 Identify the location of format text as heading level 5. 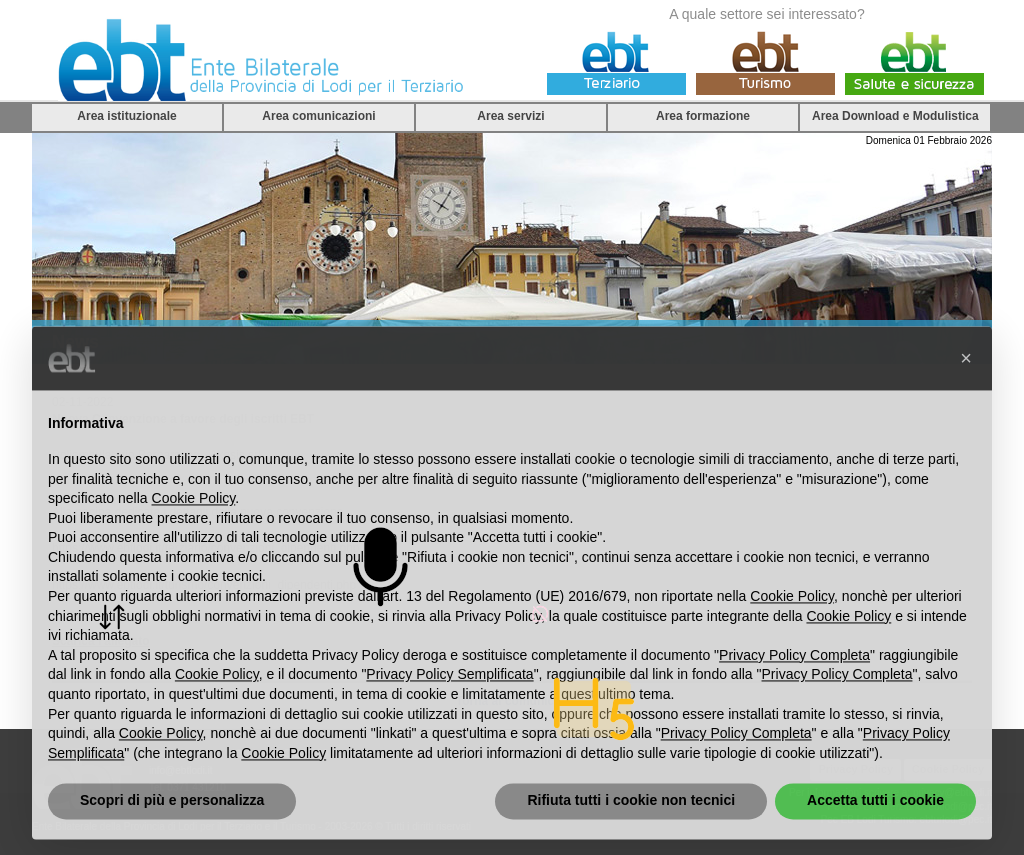
(589, 707).